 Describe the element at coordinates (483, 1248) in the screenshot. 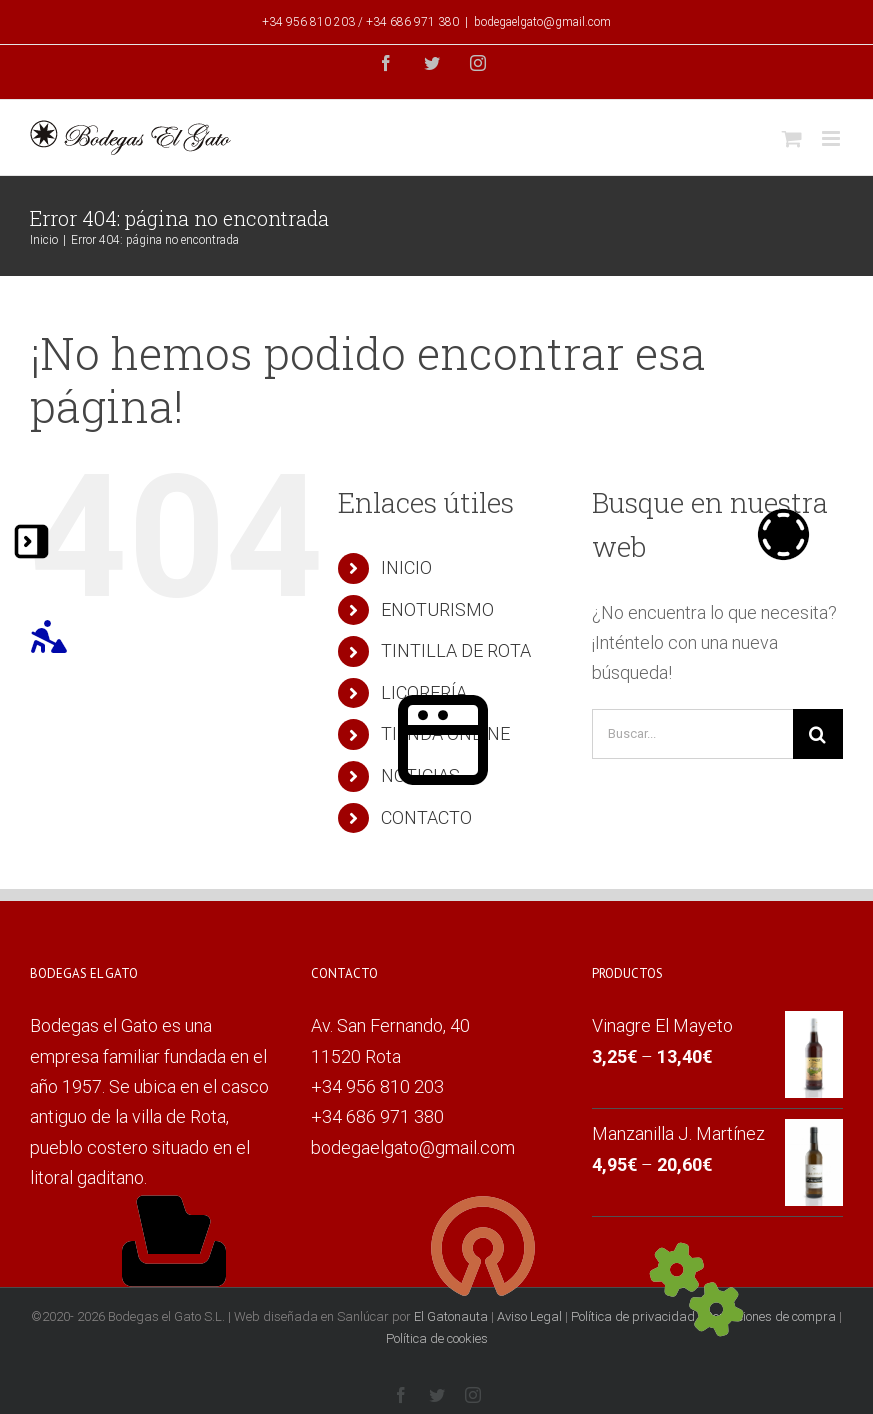

I see `indicates open source software or project` at that location.